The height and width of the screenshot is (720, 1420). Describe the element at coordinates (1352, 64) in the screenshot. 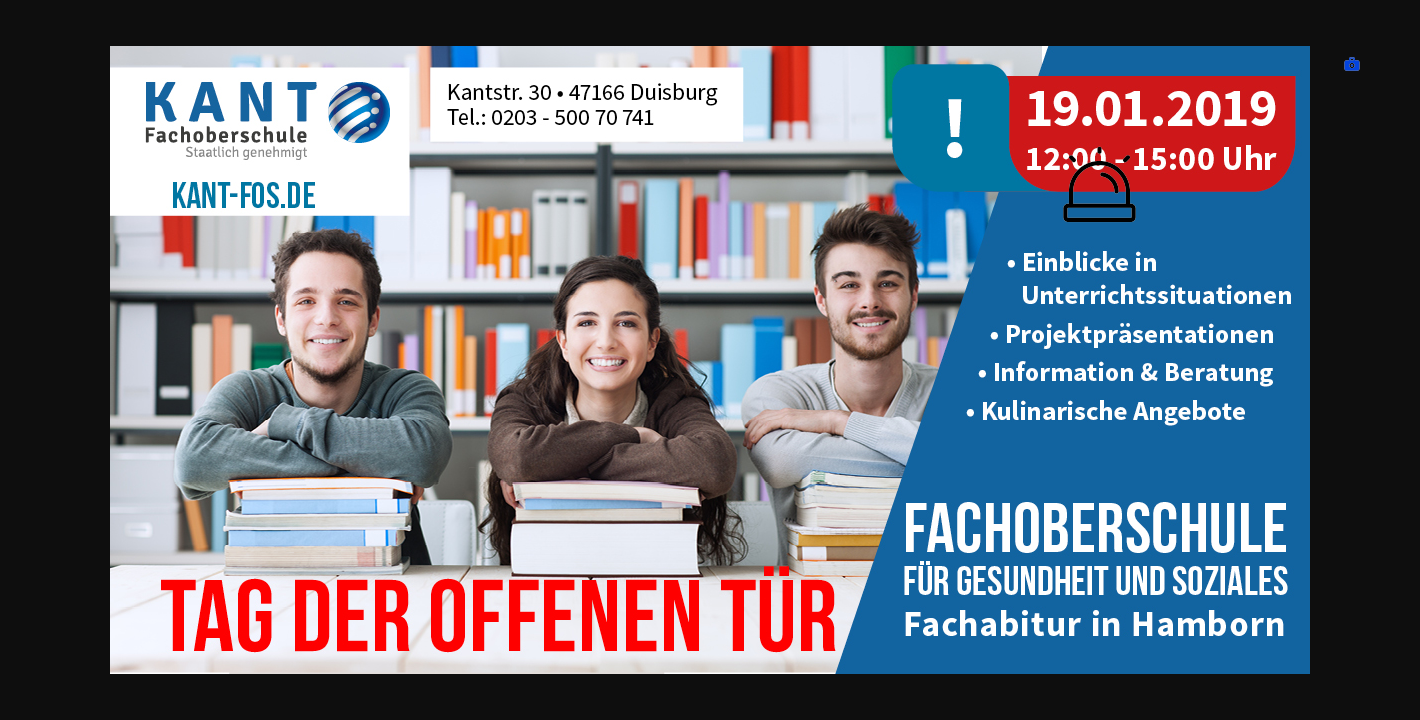

I see `take a photo` at that location.